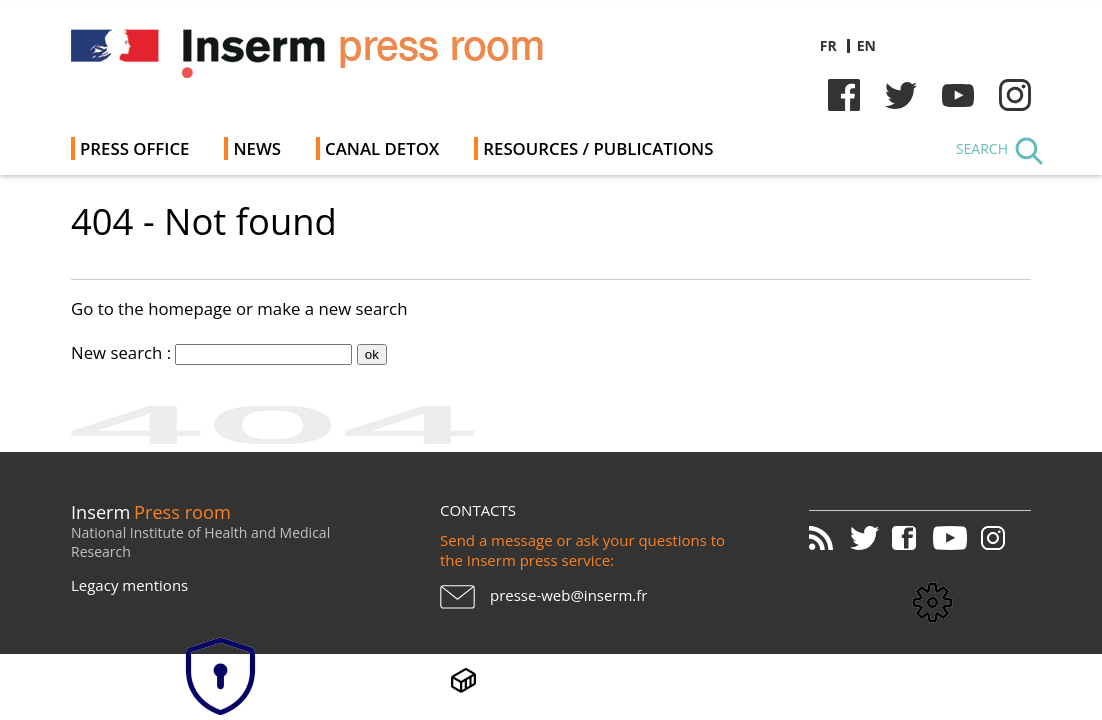 The width and height of the screenshot is (1102, 720). What do you see at coordinates (220, 675) in the screenshot?
I see `view security or privacy settings` at bounding box center [220, 675].